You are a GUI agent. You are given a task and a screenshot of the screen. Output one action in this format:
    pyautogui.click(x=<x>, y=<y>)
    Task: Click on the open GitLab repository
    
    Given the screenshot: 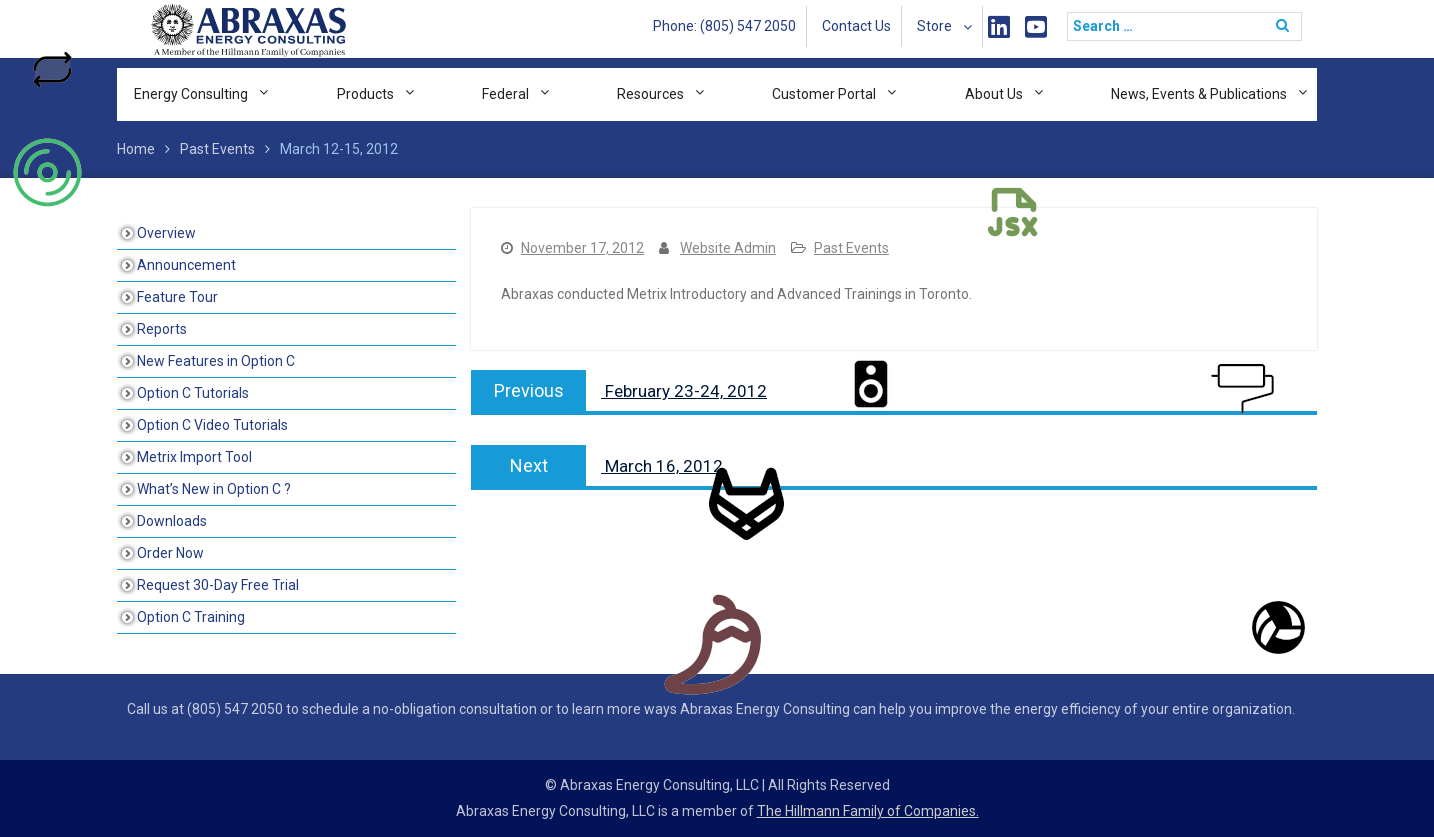 What is the action you would take?
    pyautogui.click(x=746, y=502)
    